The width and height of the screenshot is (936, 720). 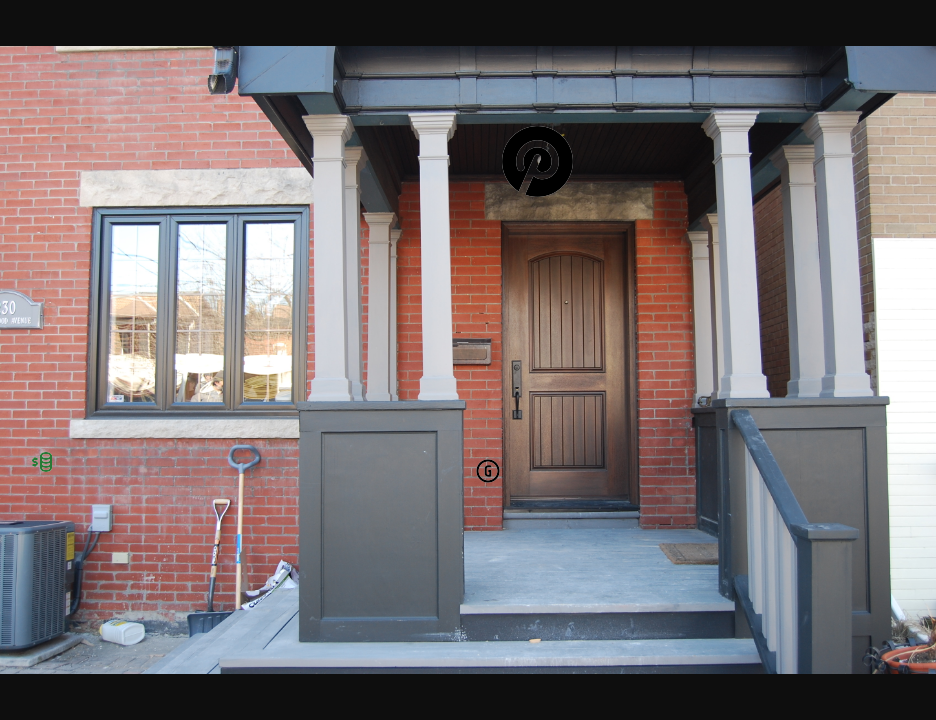 I want to click on google account or google-related feature, so click(x=488, y=471).